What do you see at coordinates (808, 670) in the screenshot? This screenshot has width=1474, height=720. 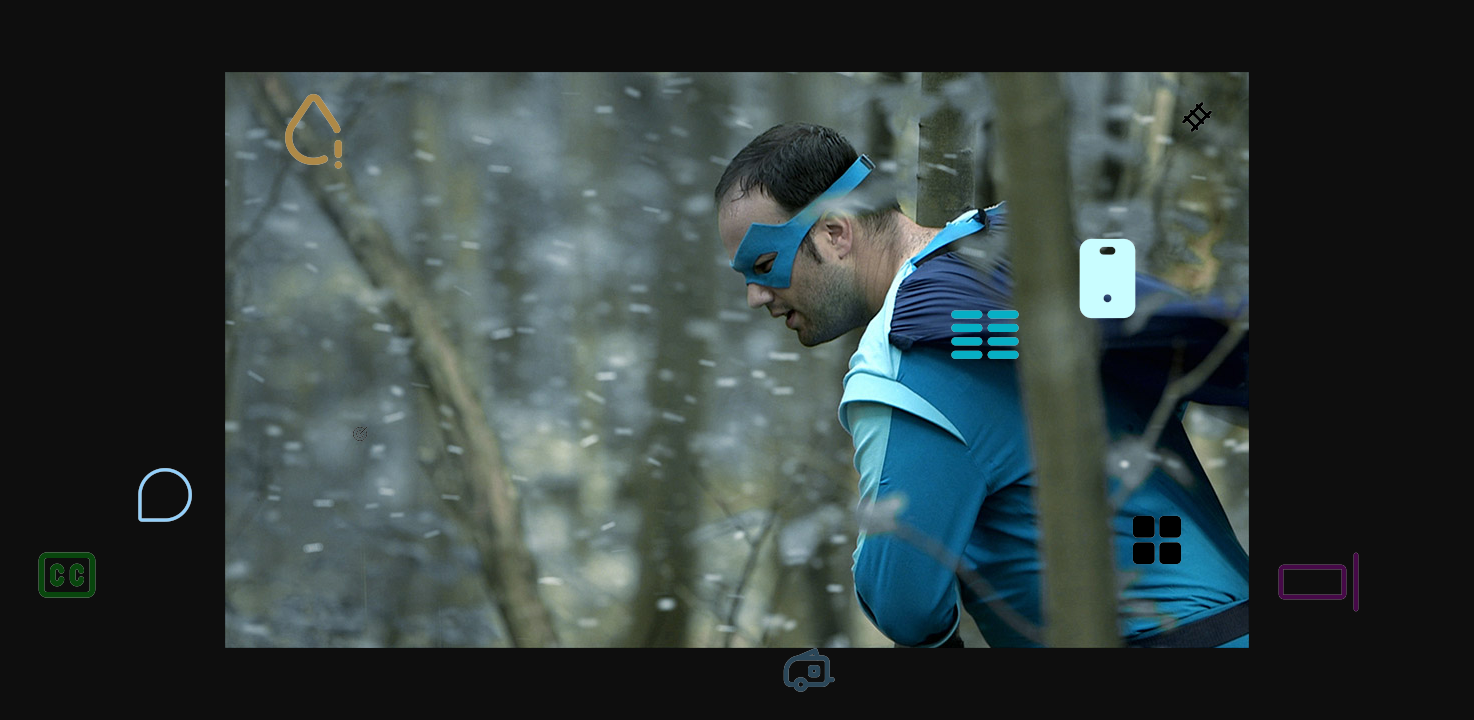 I see `browse caravan or RV rentals` at bounding box center [808, 670].